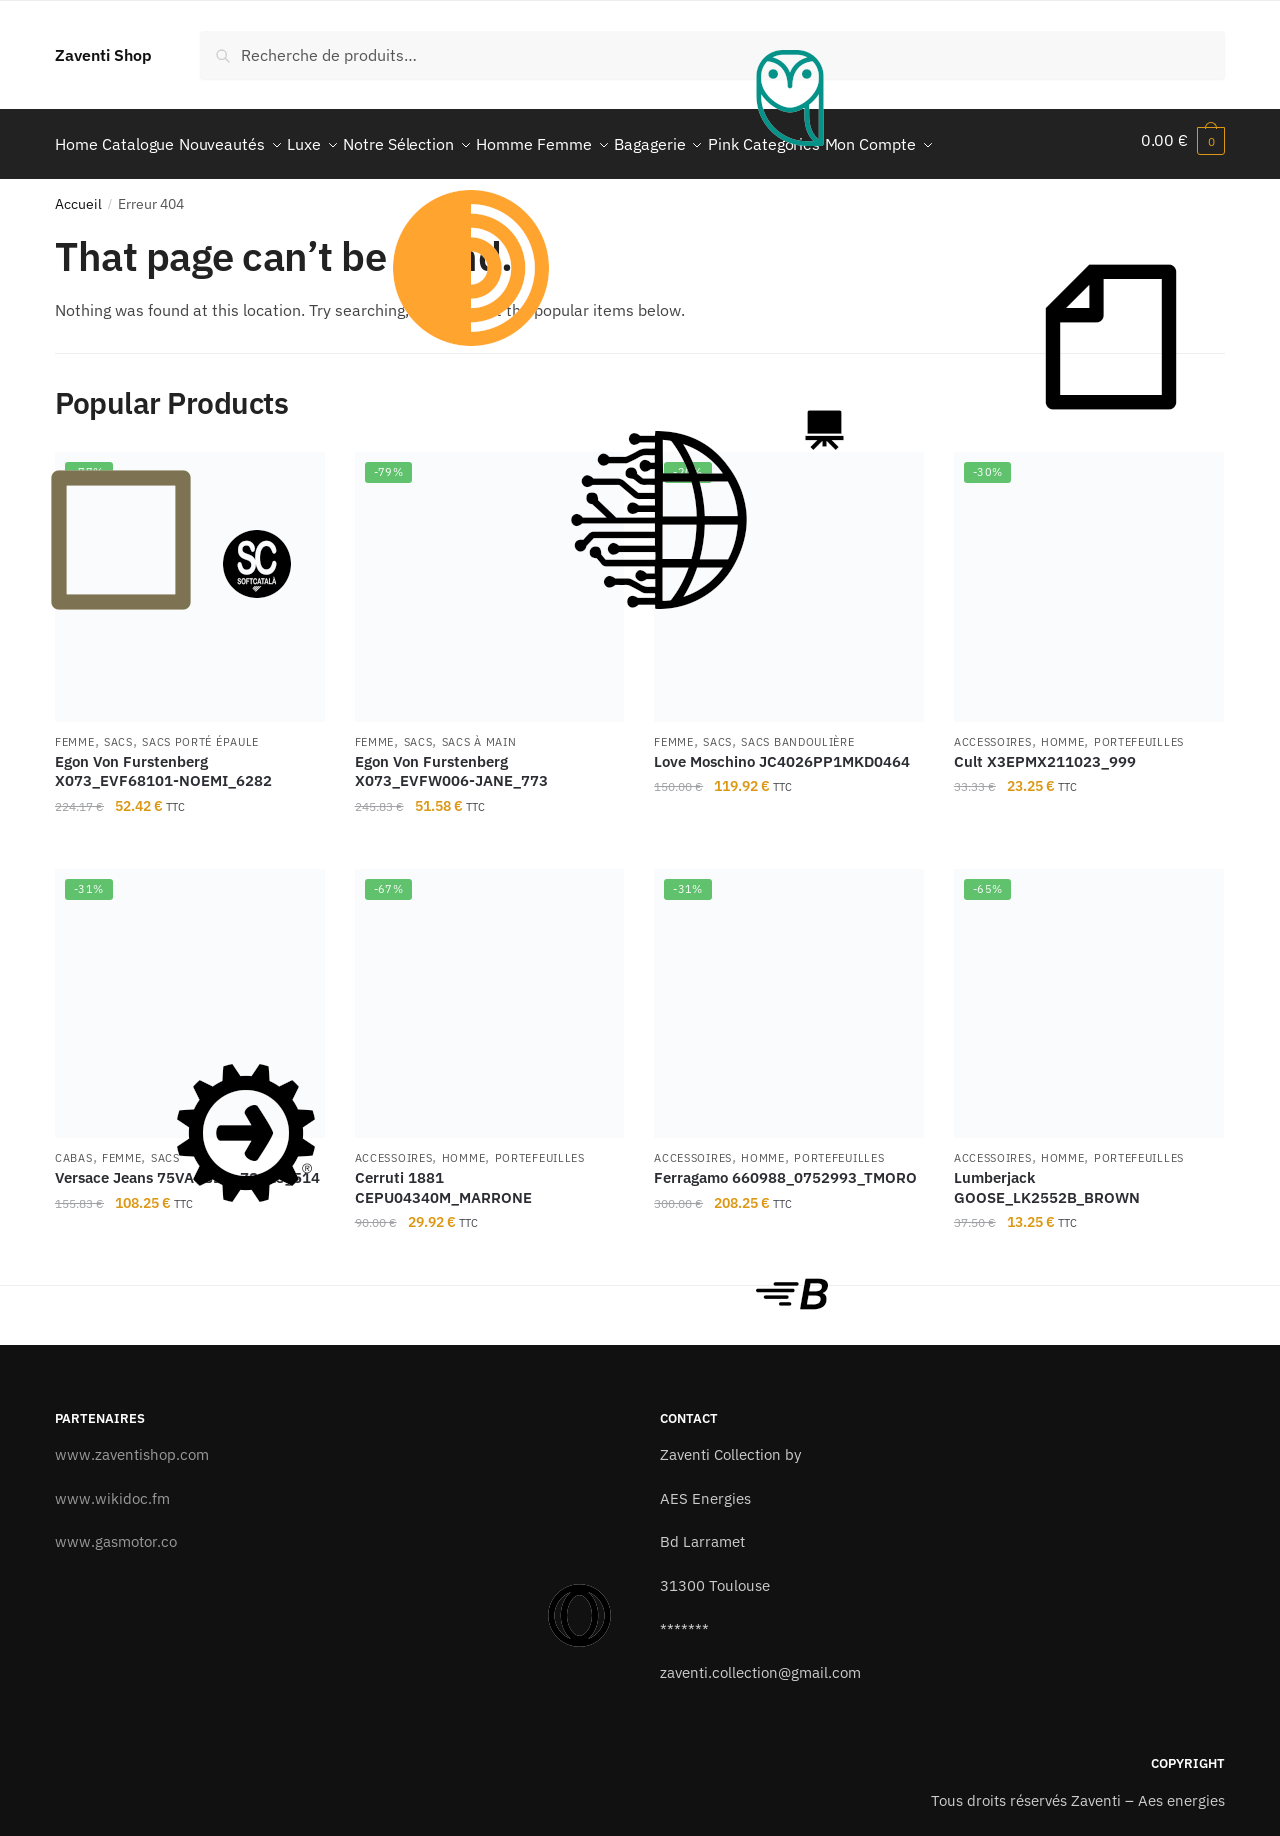  I want to click on inductive automation company logo, so click(246, 1133).